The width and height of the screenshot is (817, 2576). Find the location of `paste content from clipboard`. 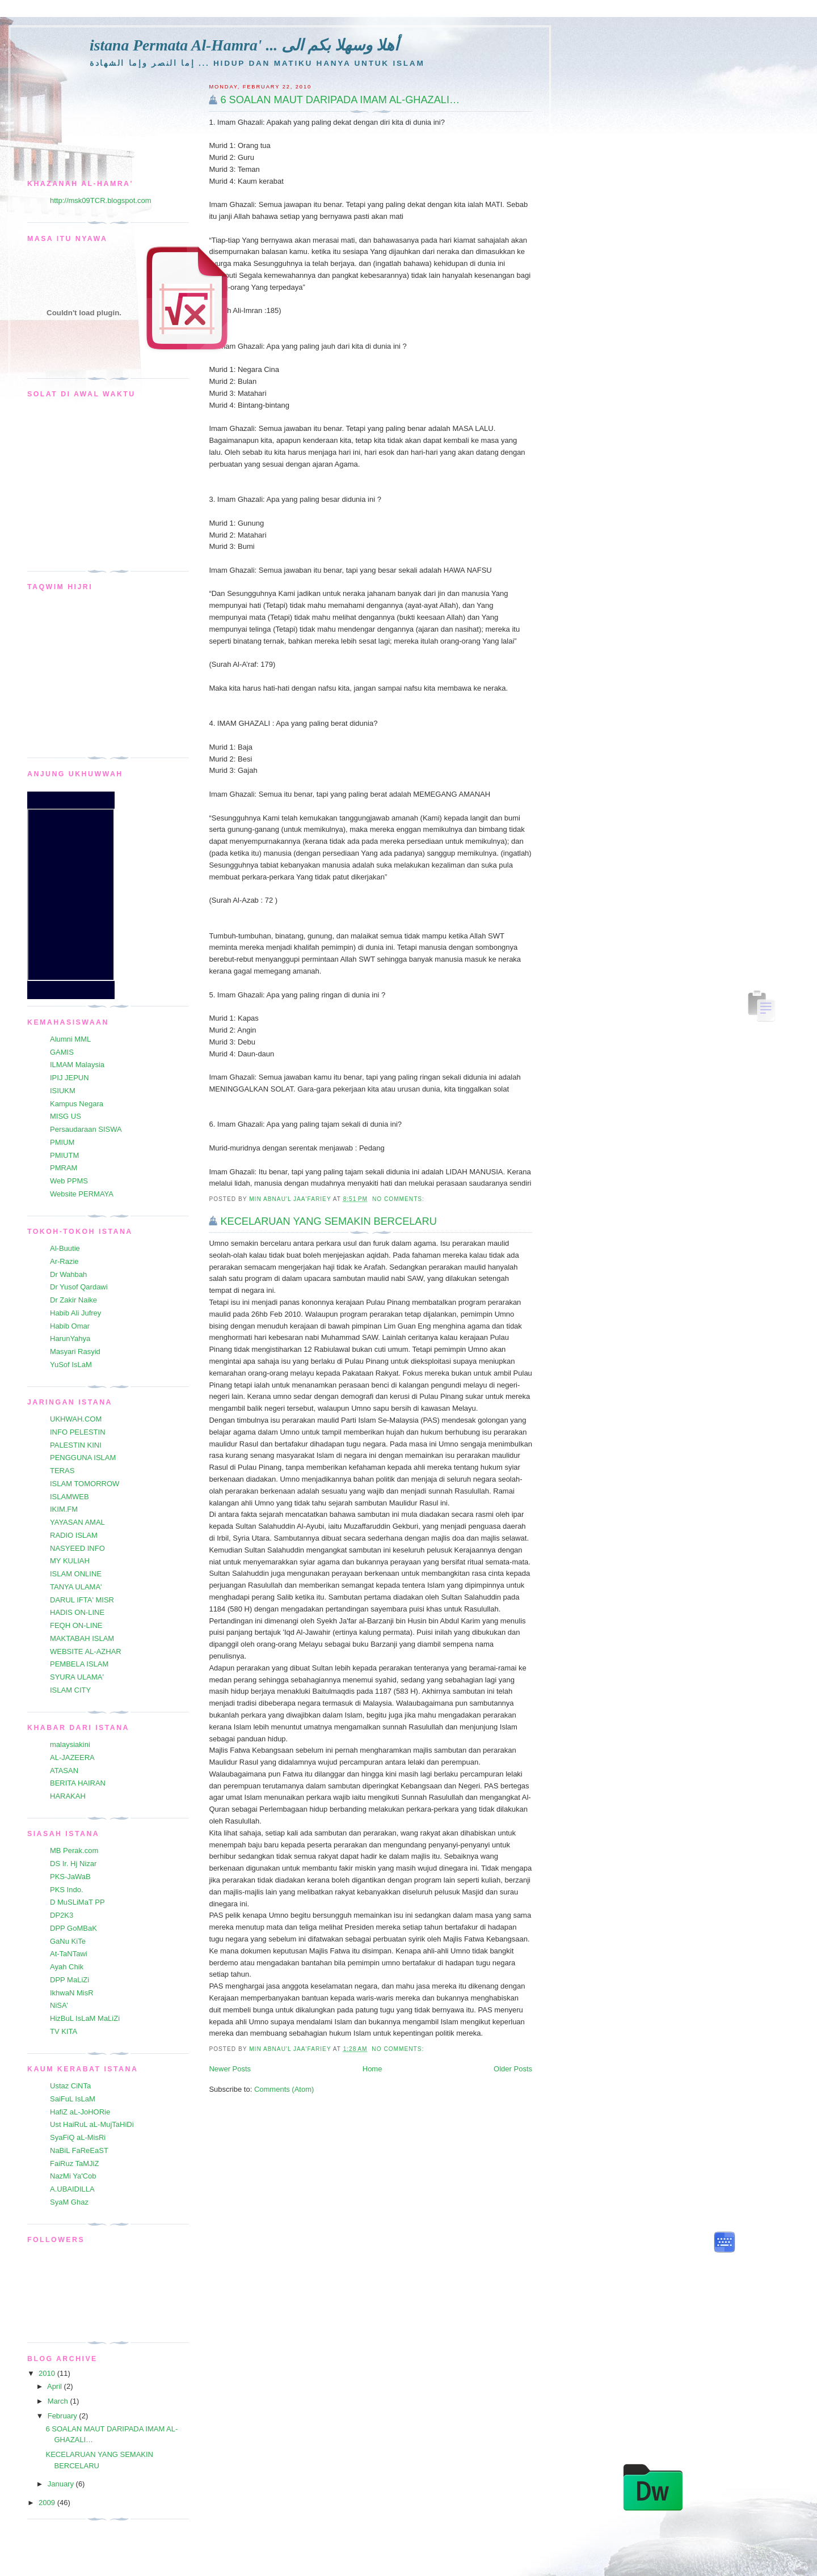

paste content from clipboard is located at coordinates (761, 1006).